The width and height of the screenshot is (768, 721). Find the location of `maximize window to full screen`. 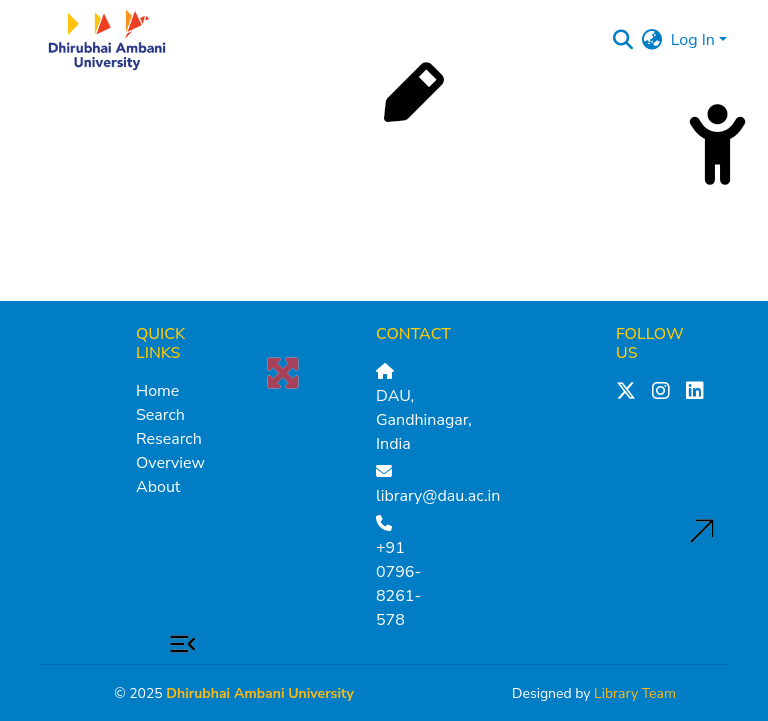

maximize window to full screen is located at coordinates (283, 373).